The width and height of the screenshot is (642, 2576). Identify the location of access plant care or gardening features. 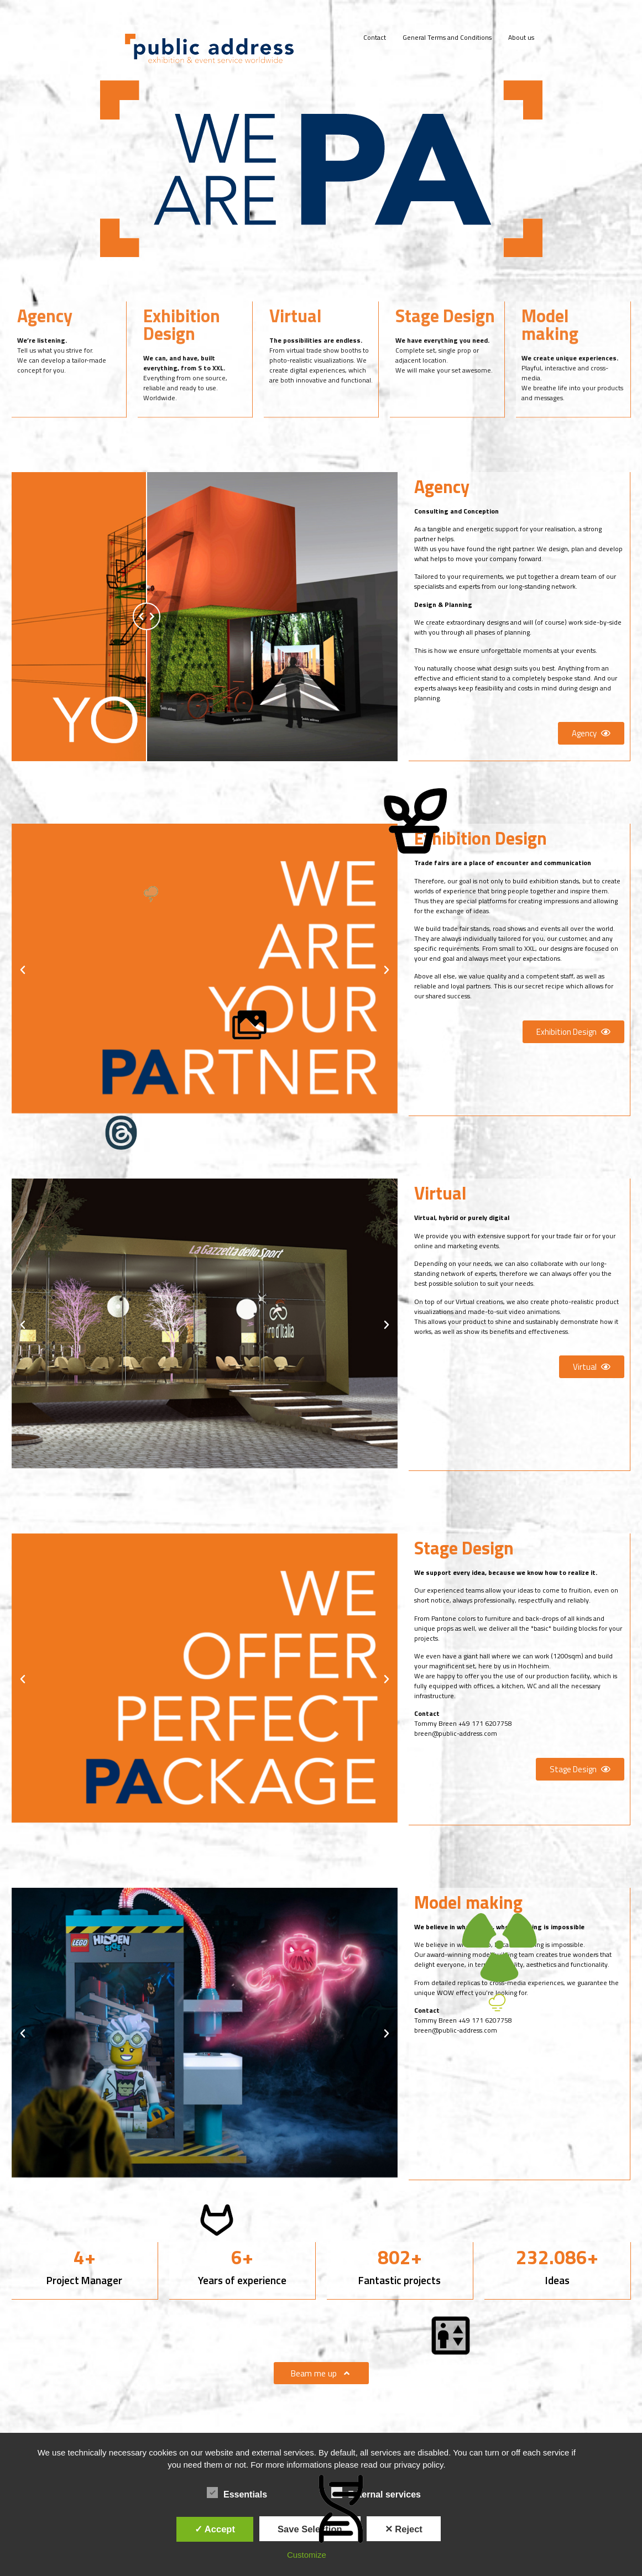
(414, 821).